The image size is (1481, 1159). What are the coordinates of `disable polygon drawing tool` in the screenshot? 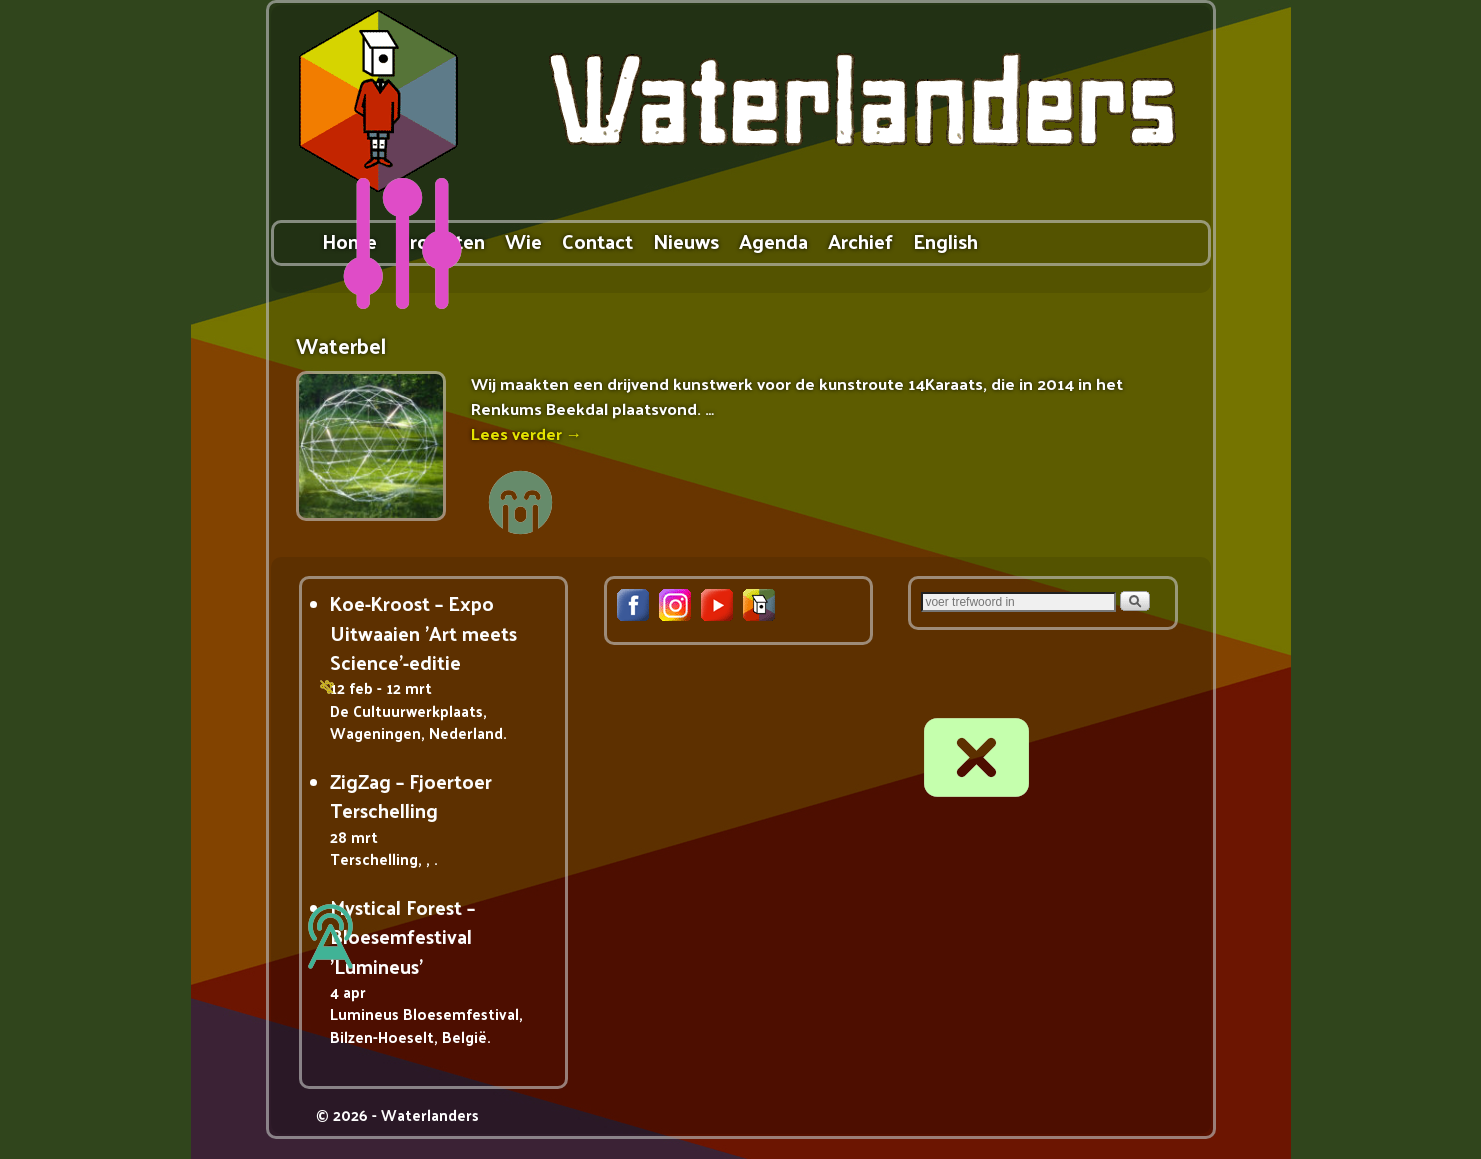 It's located at (327, 687).